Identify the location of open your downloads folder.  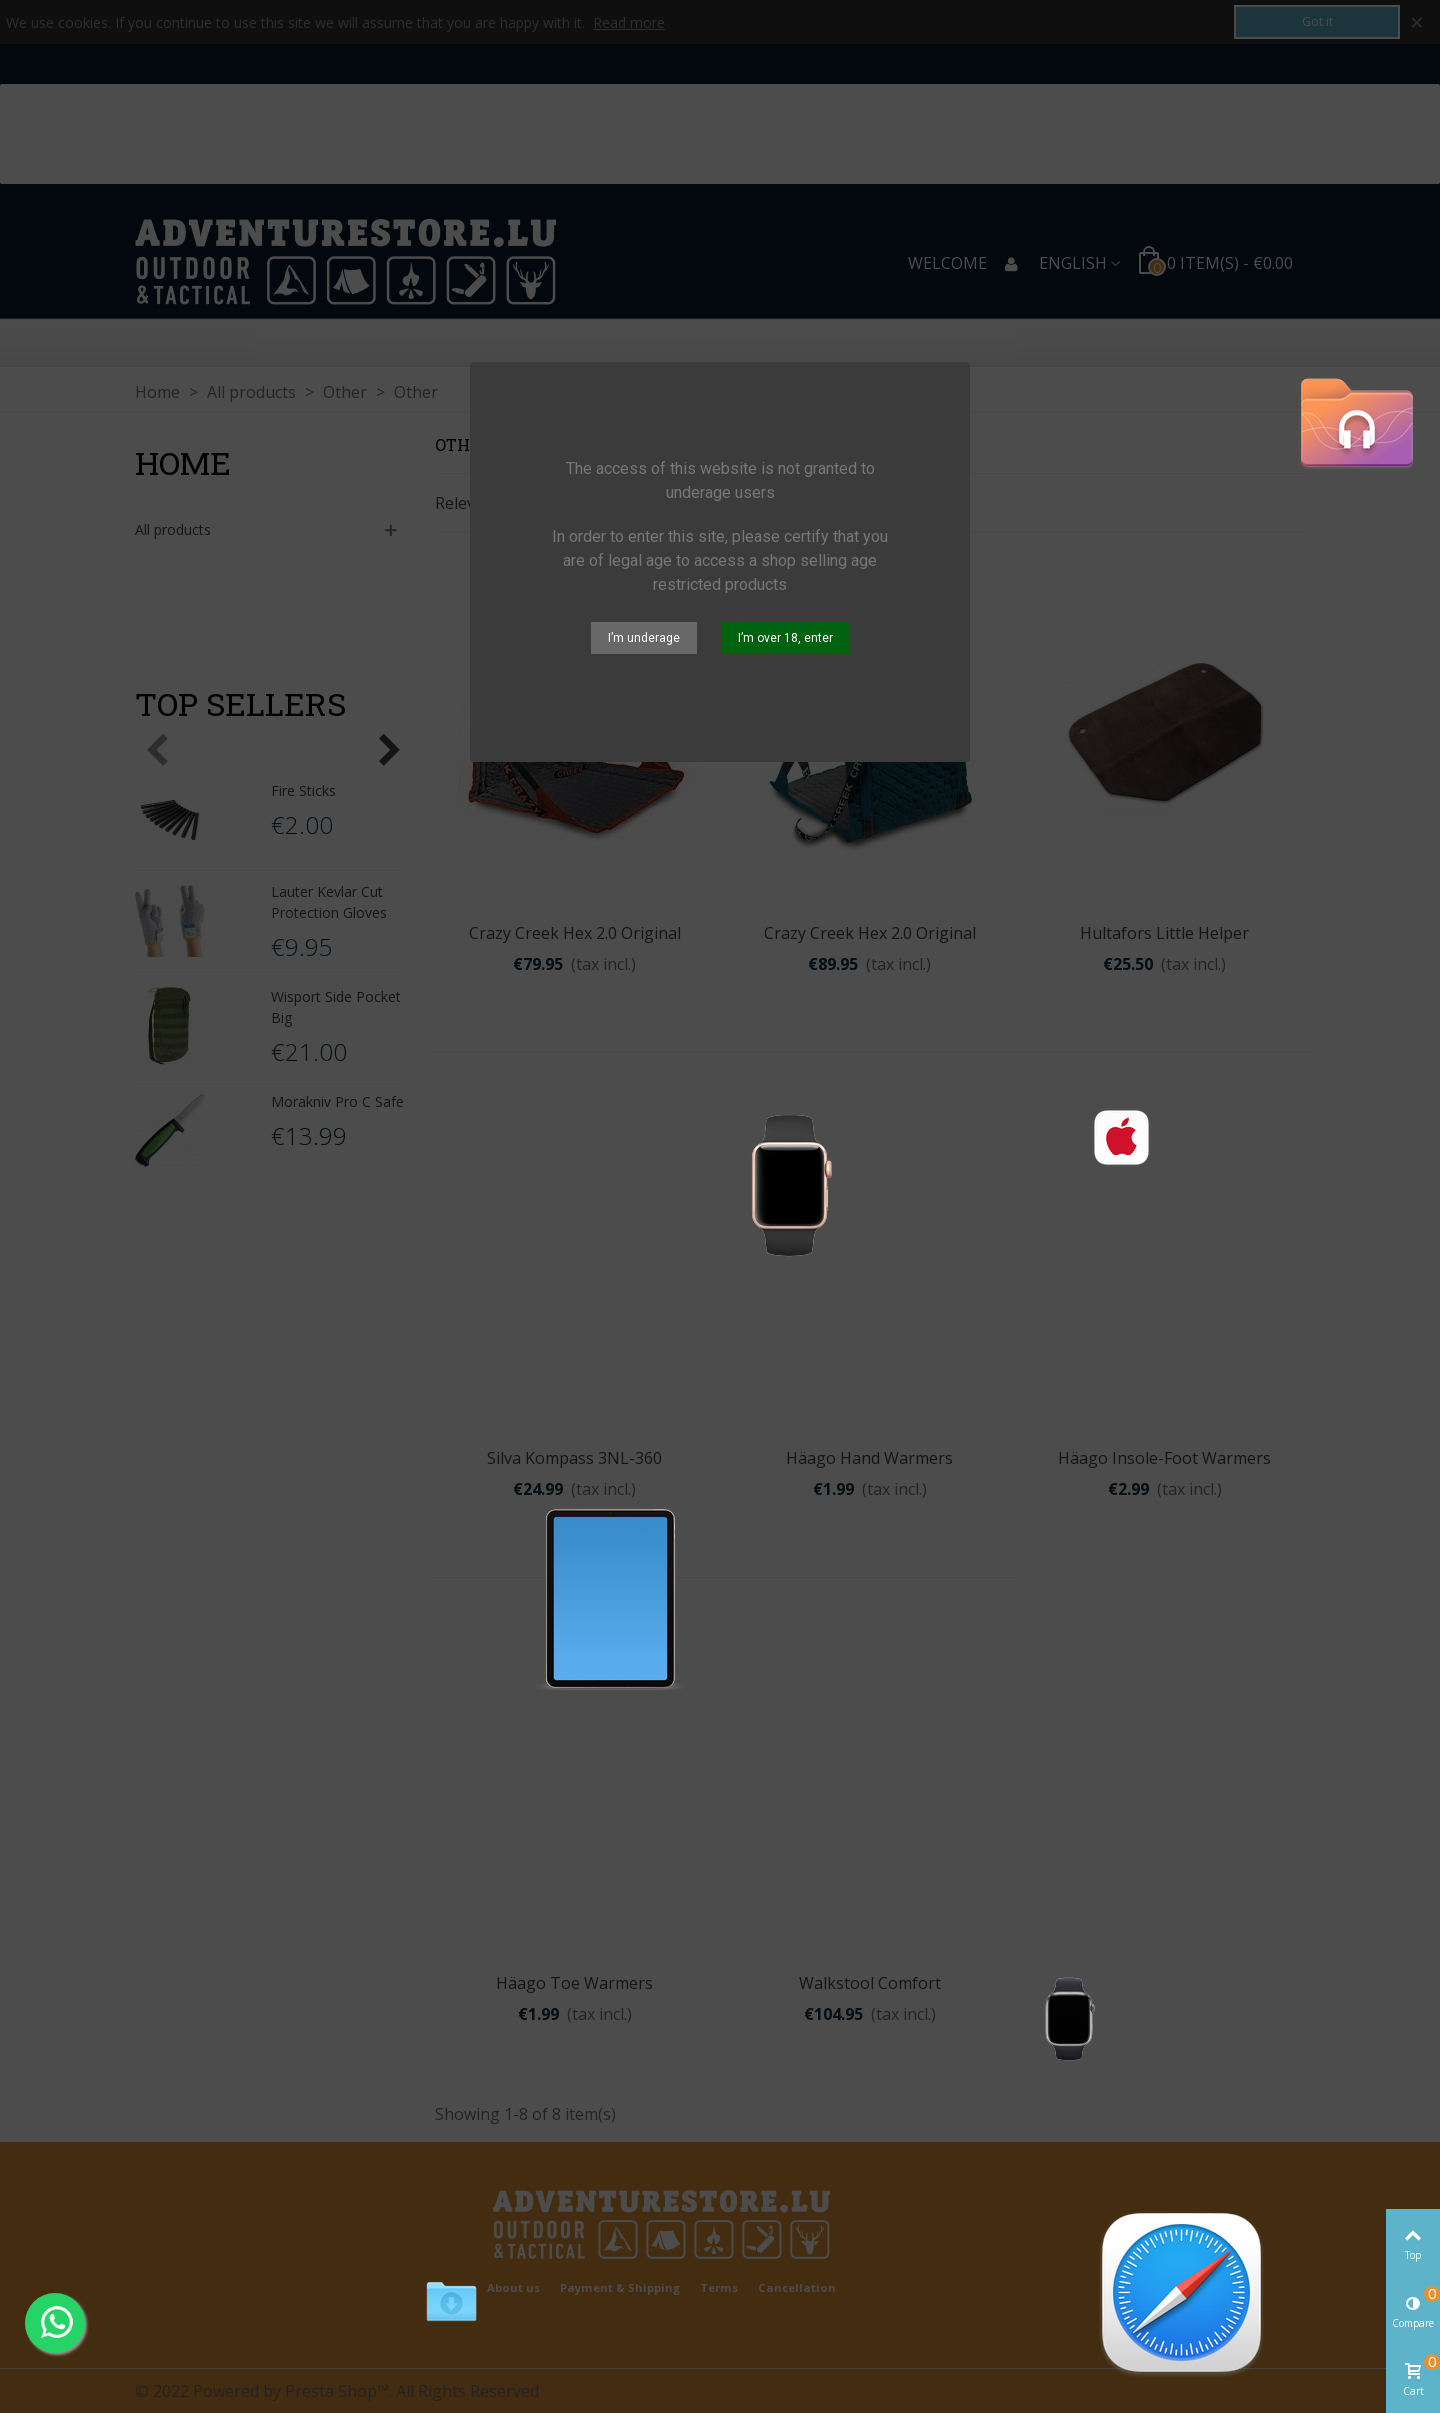
(451, 2301).